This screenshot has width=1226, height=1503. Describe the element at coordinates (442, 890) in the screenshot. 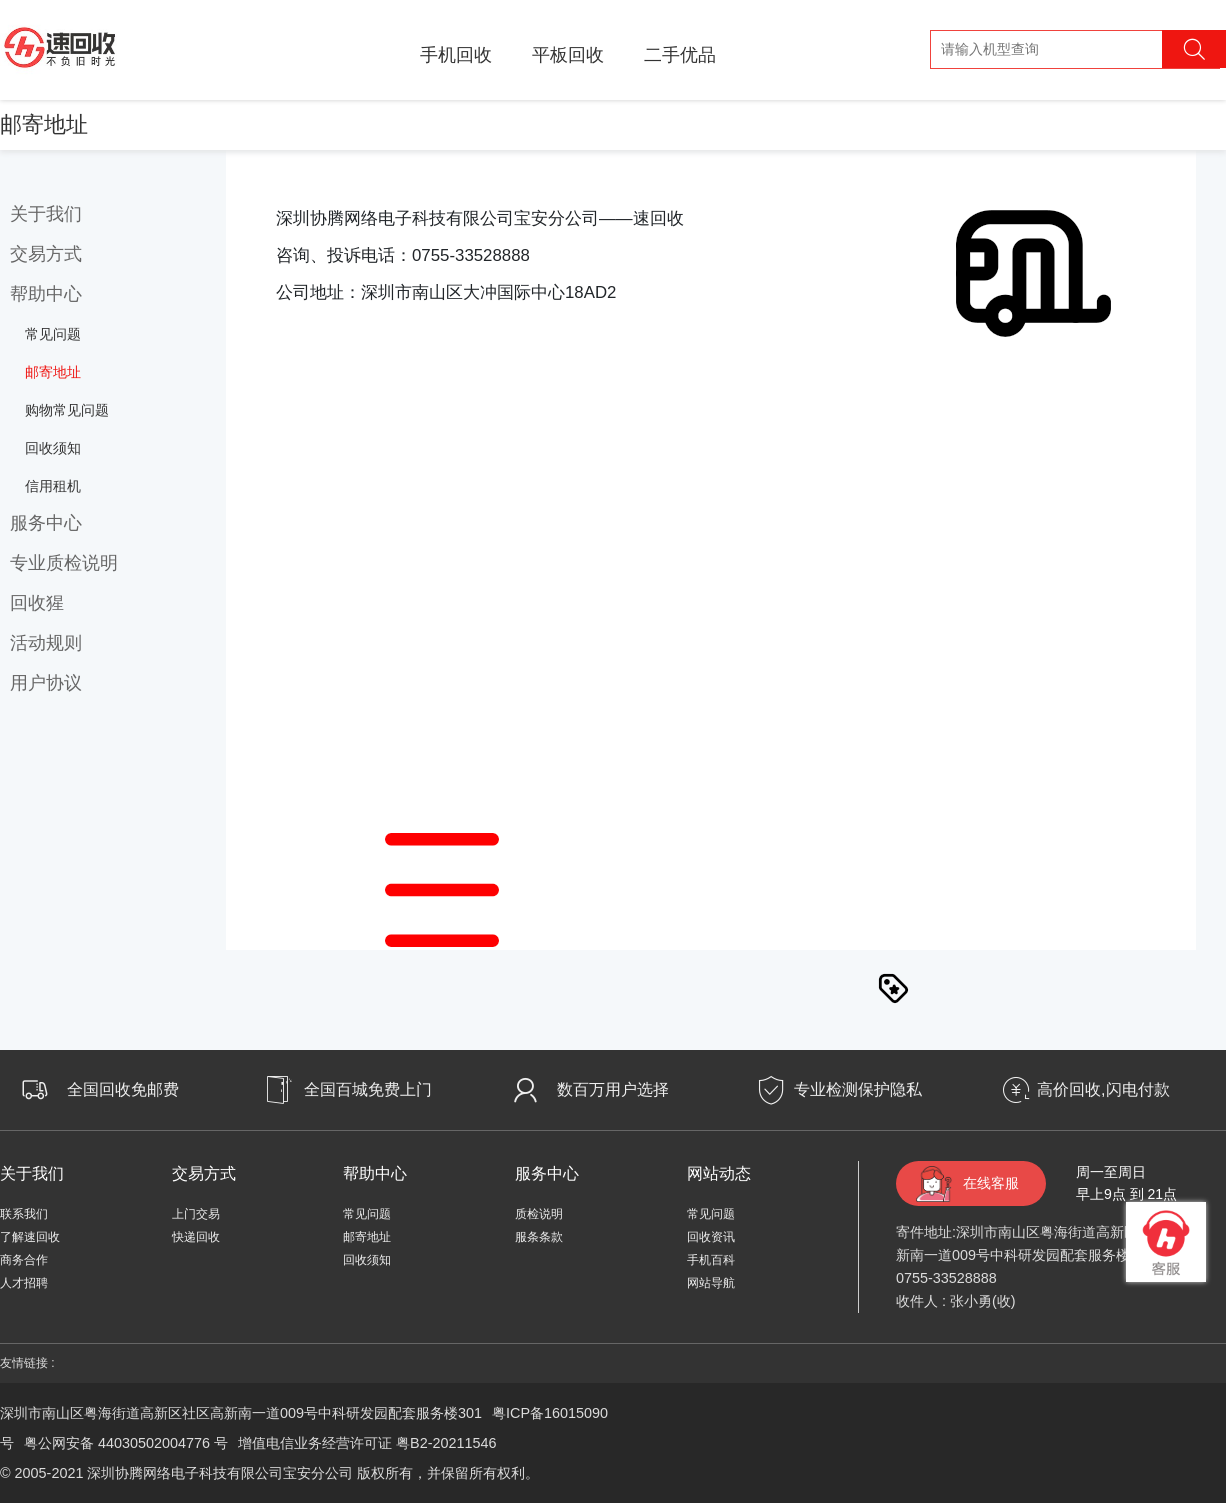

I see `toggle medium density view for list items` at that location.